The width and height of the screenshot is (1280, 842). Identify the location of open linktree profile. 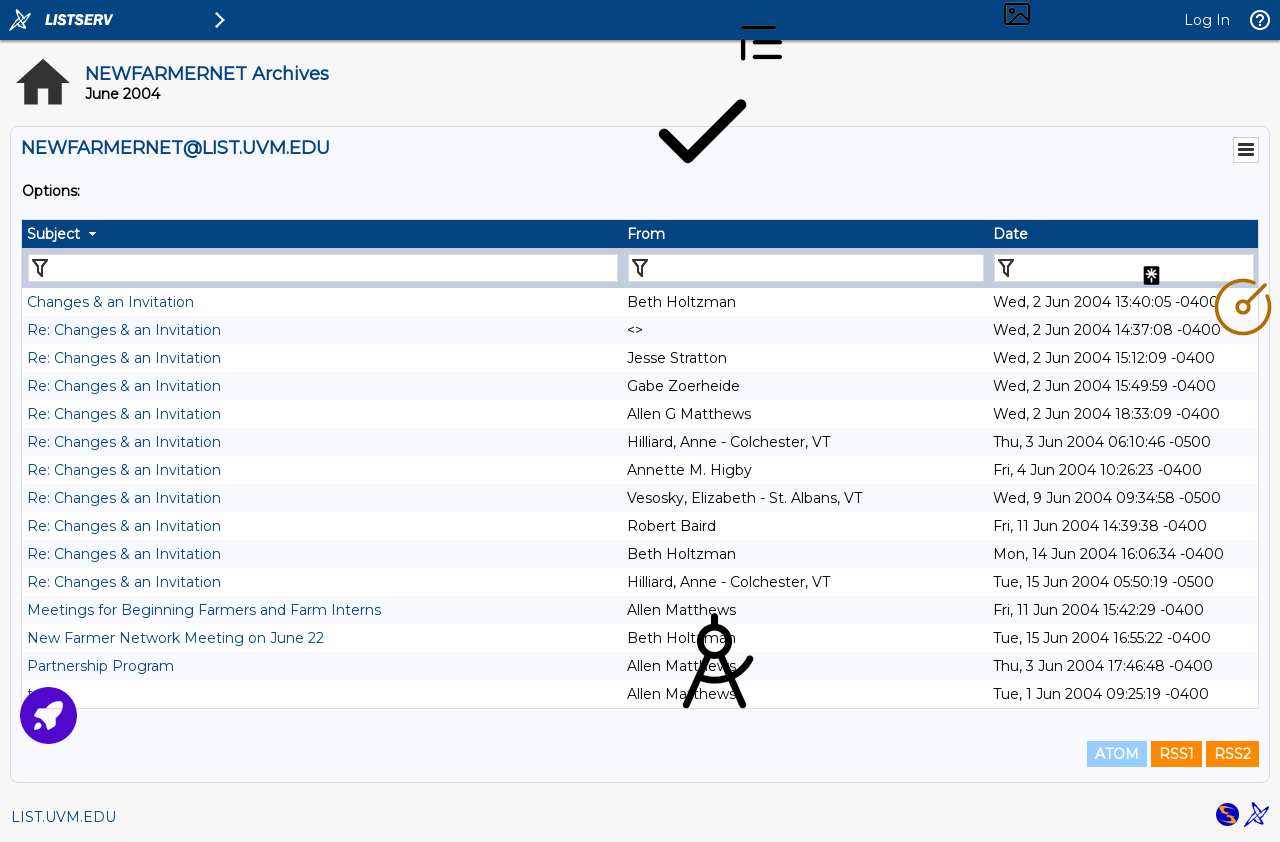
(1151, 275).